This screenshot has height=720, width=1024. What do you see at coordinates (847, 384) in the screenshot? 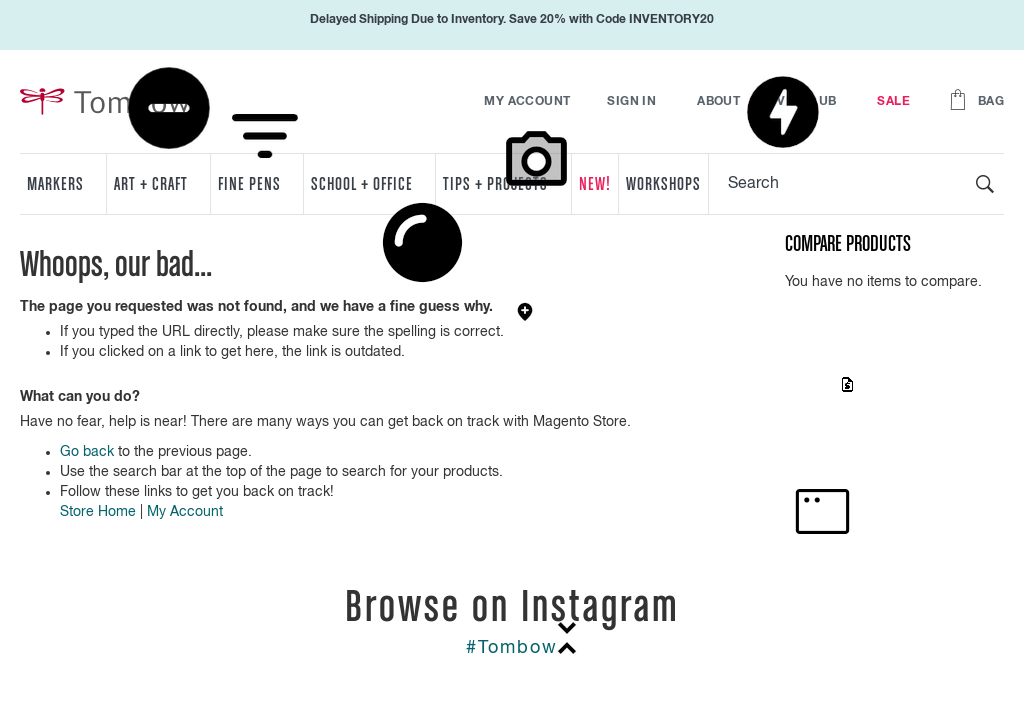
I see `request a price quote or estimate` at bounding box center [847, 384].